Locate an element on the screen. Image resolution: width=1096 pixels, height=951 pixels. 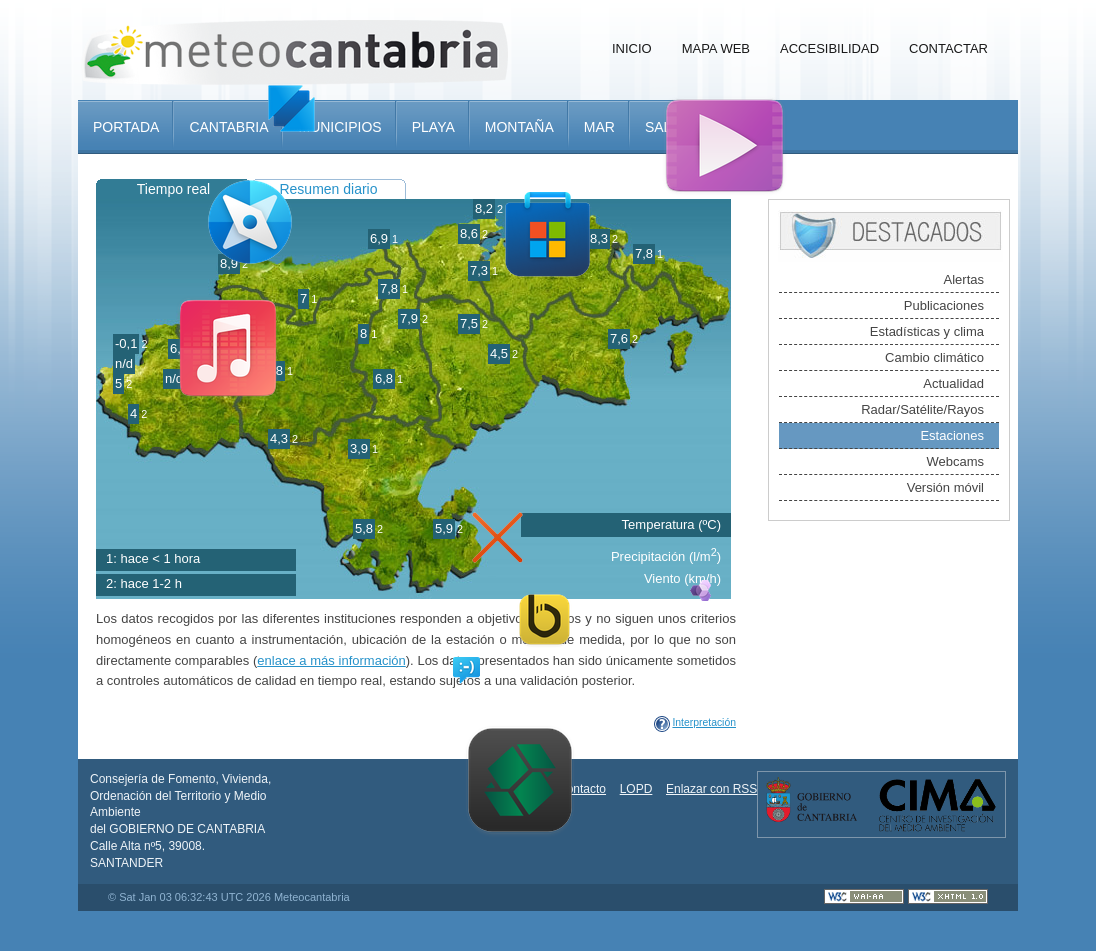
open internal company application is located at coordinates (291, 108).